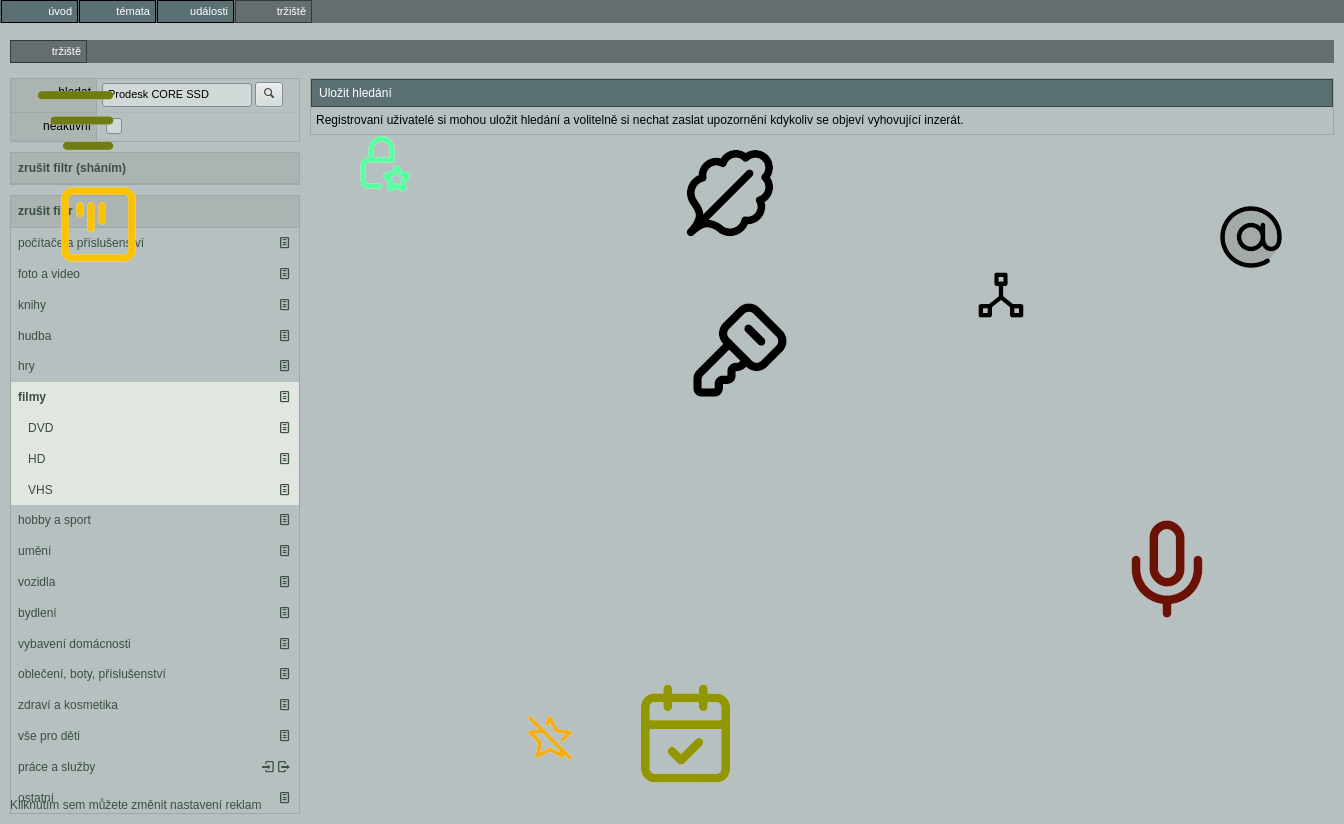 The height and width of the screenshot is (824, 1344). Describe the element at coordinates (381, 162) in the screenshot. I see `mark a password or credential as favorite` at that location.